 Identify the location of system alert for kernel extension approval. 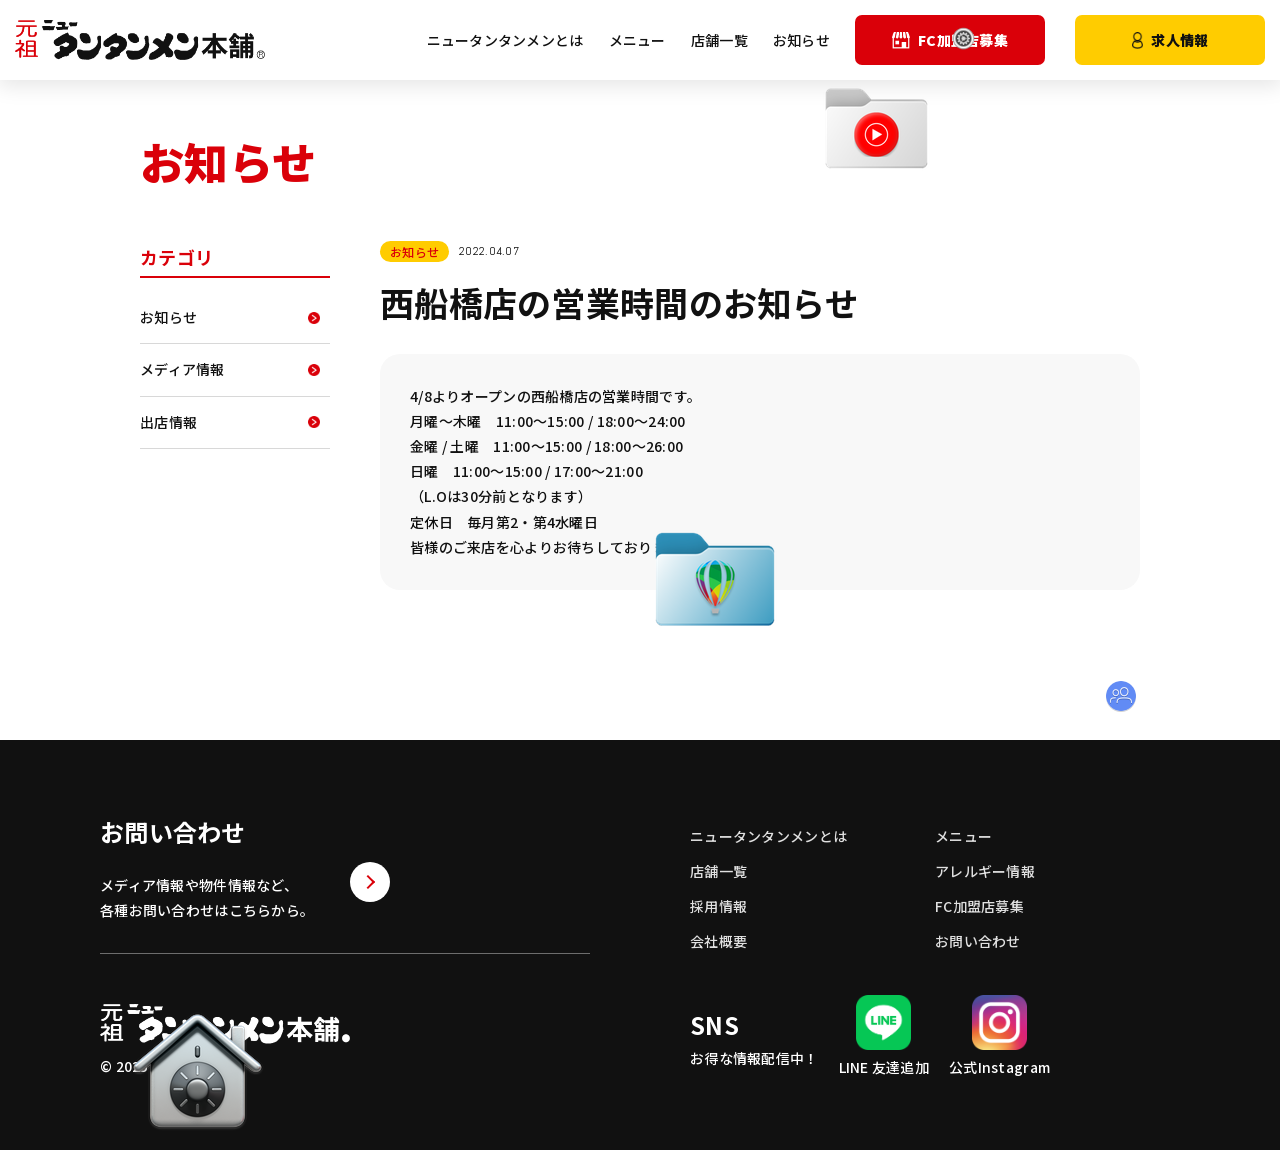
(197, 1072).